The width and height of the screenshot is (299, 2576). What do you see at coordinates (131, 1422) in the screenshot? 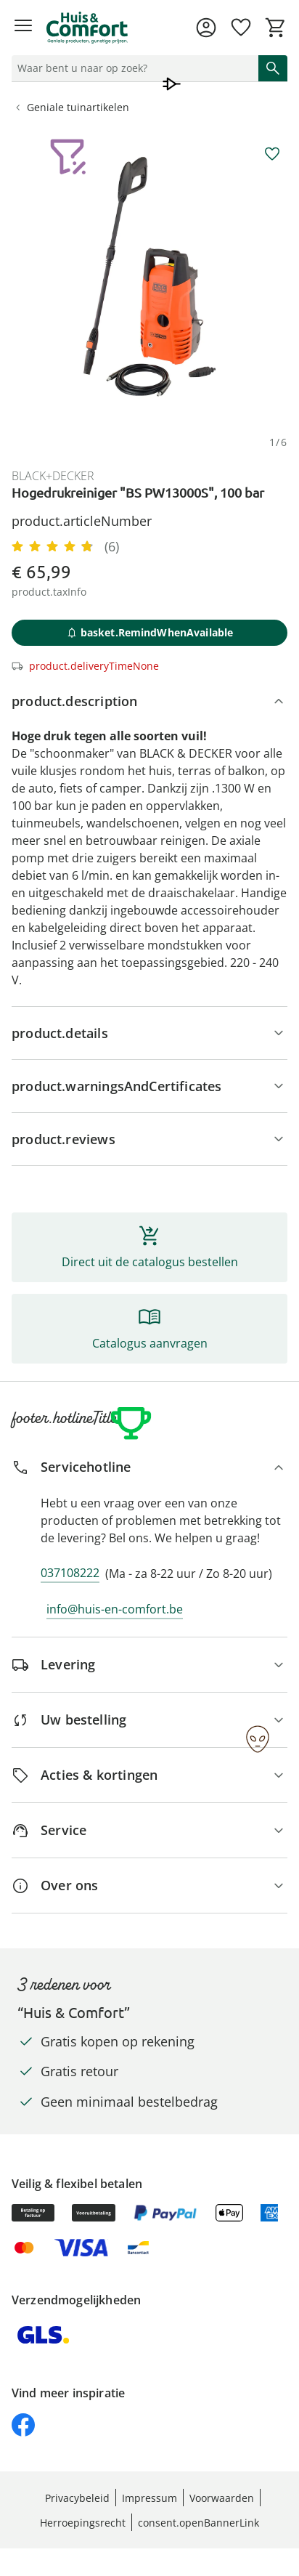
I see `view achievements or awards` at bounding box center [131, 1422].